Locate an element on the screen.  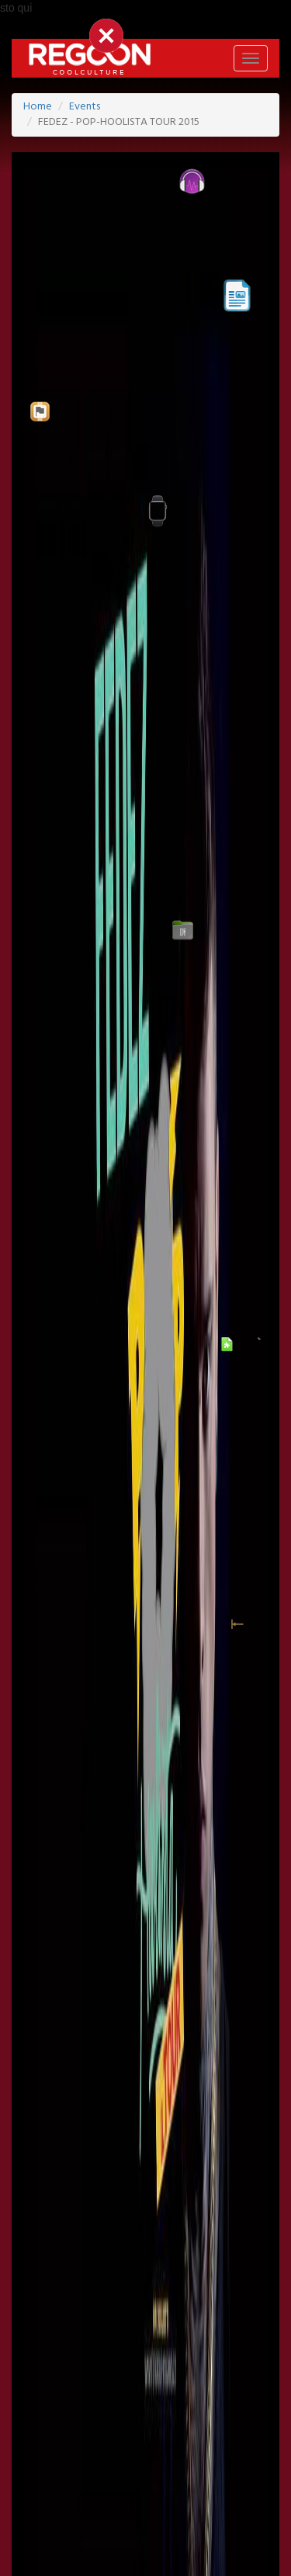
go to the first item in a list or sequence is located at coordinates (237, 1624).